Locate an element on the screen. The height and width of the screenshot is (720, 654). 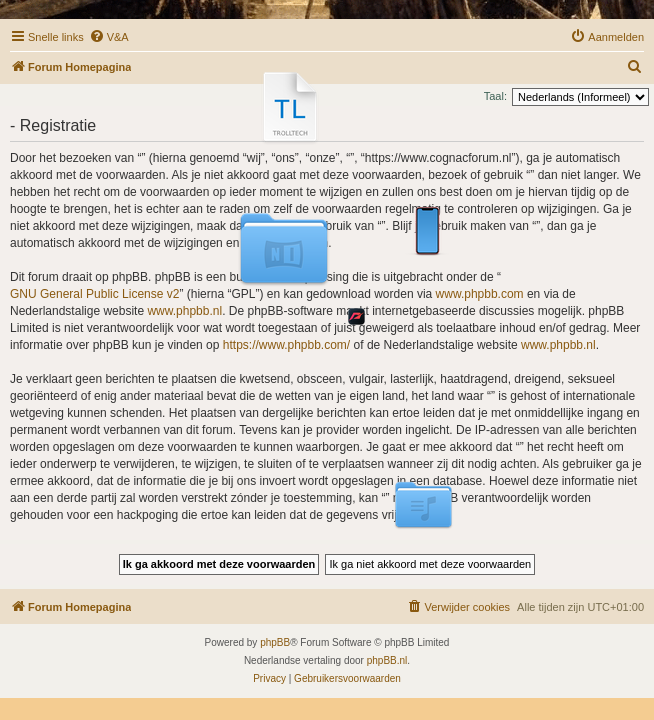
open Native Instruments folder is located at coordinates (284, 248).